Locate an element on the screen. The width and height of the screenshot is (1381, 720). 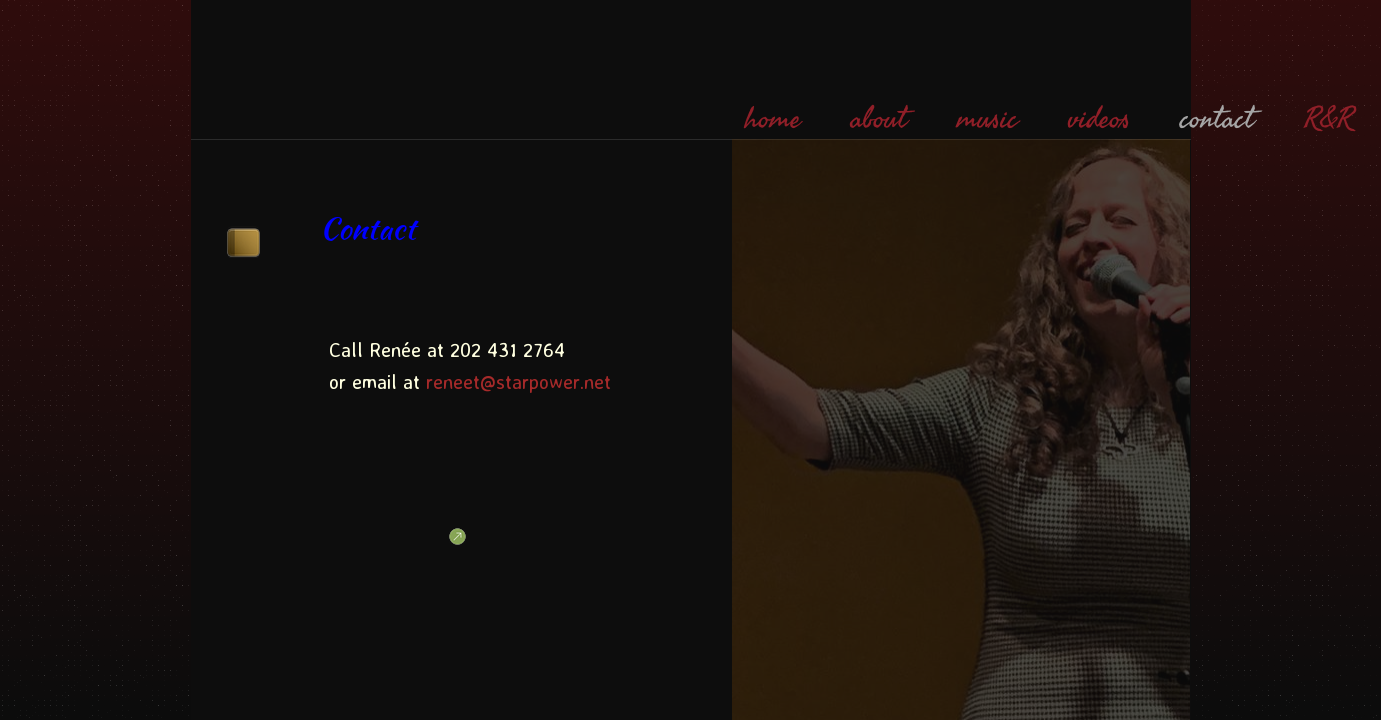
access your desktop folder is located at coordinates (243, 241).